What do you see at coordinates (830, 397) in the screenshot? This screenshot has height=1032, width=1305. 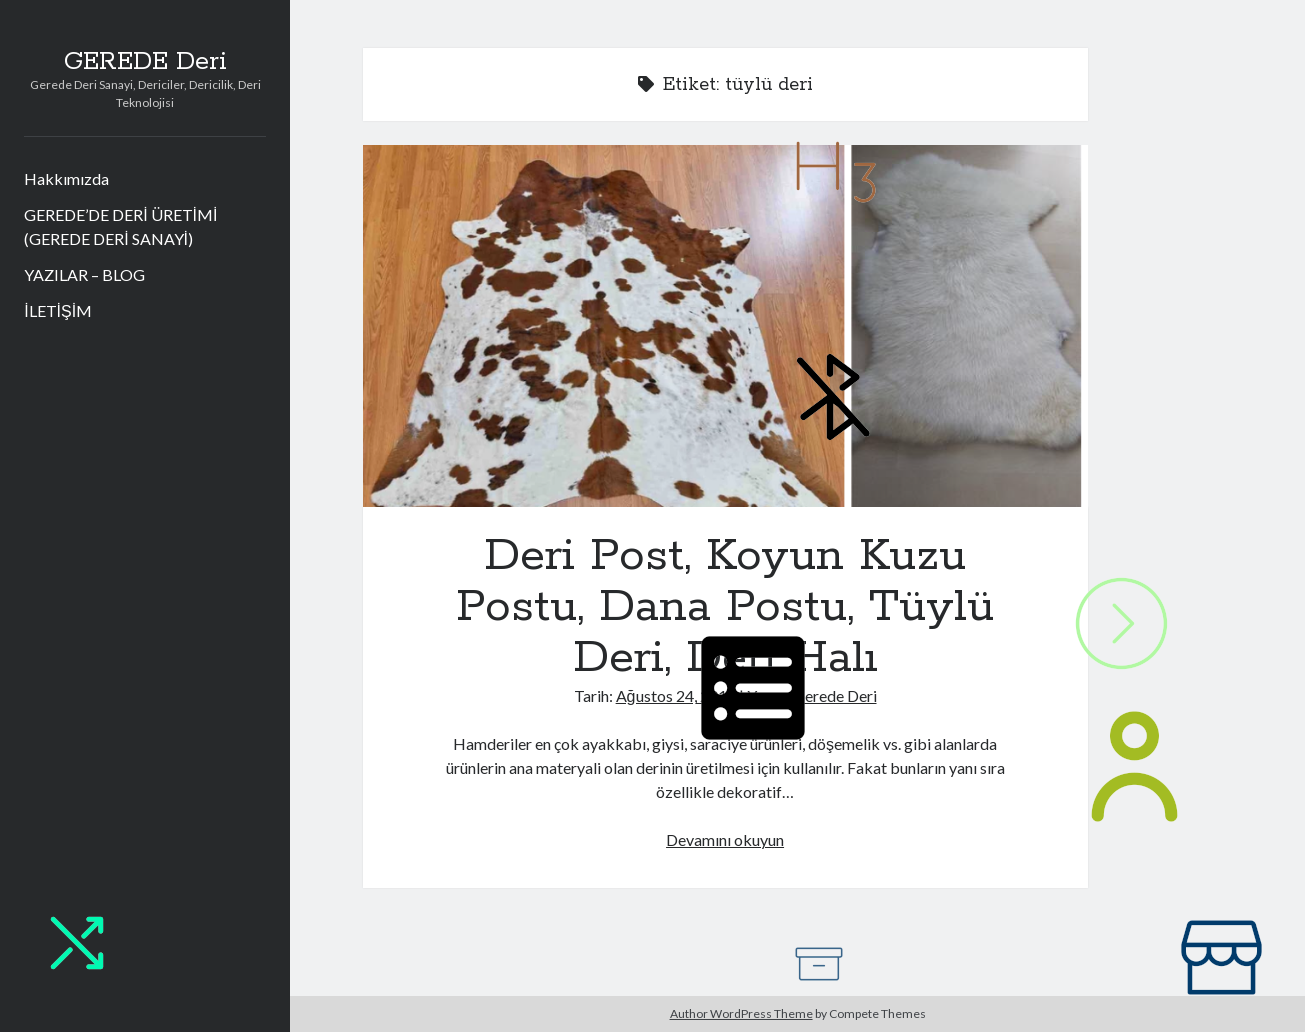 I see `bluetooth is disabled or turned off` at bounding box center [830, 397].